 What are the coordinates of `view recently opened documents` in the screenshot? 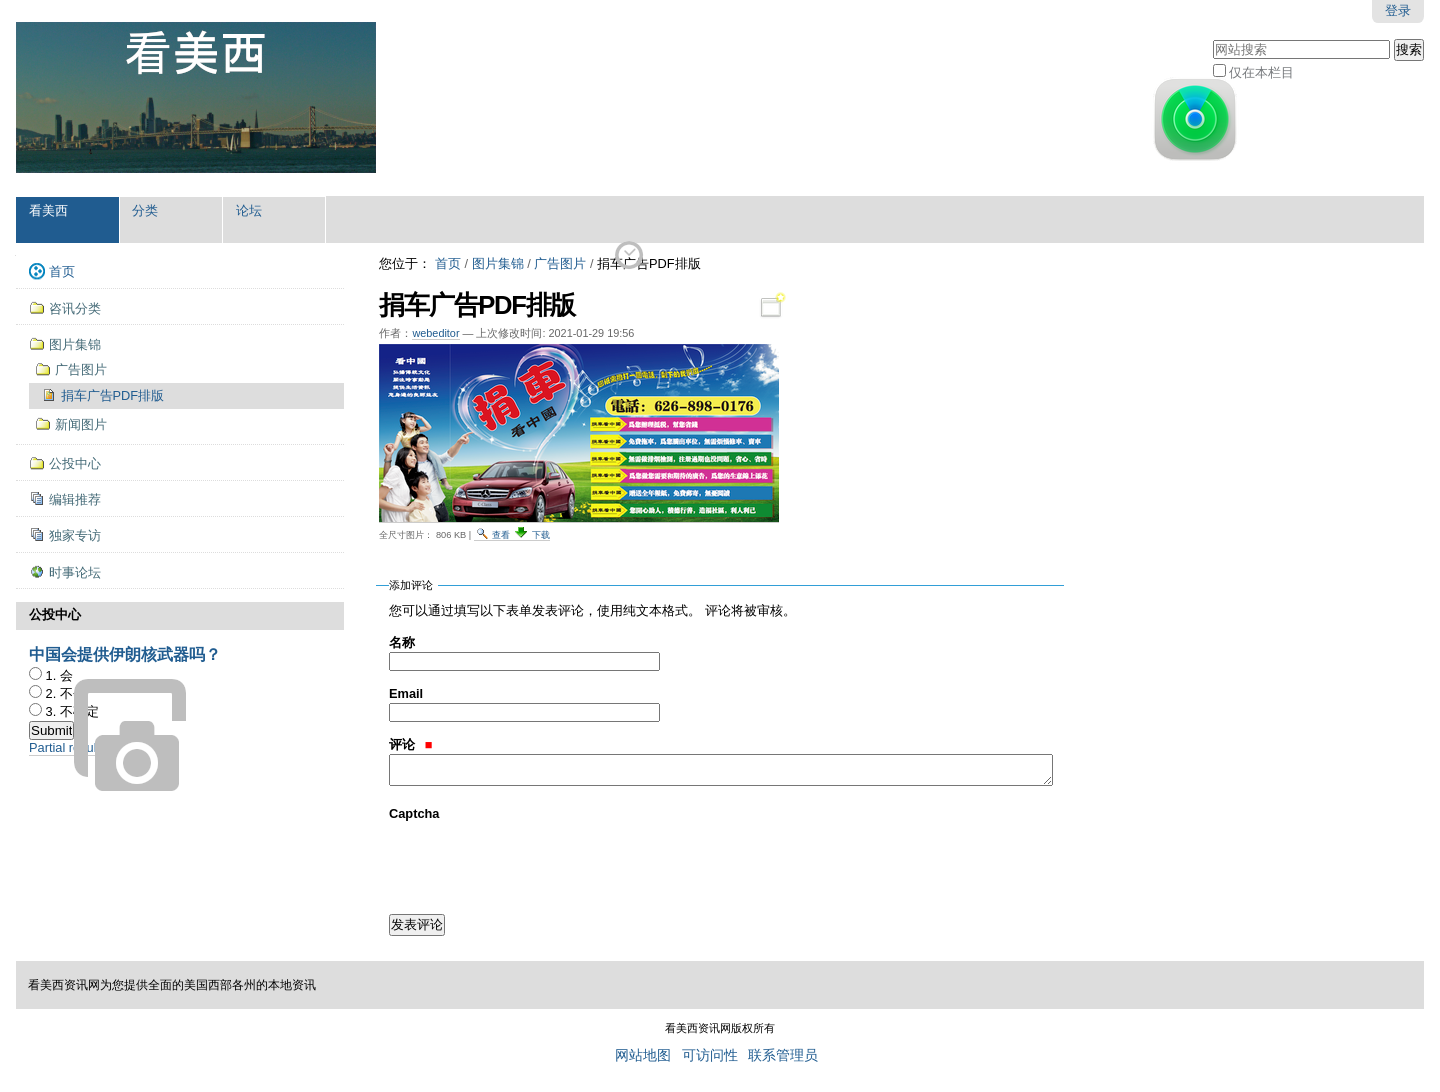 It's located at (630, 256).